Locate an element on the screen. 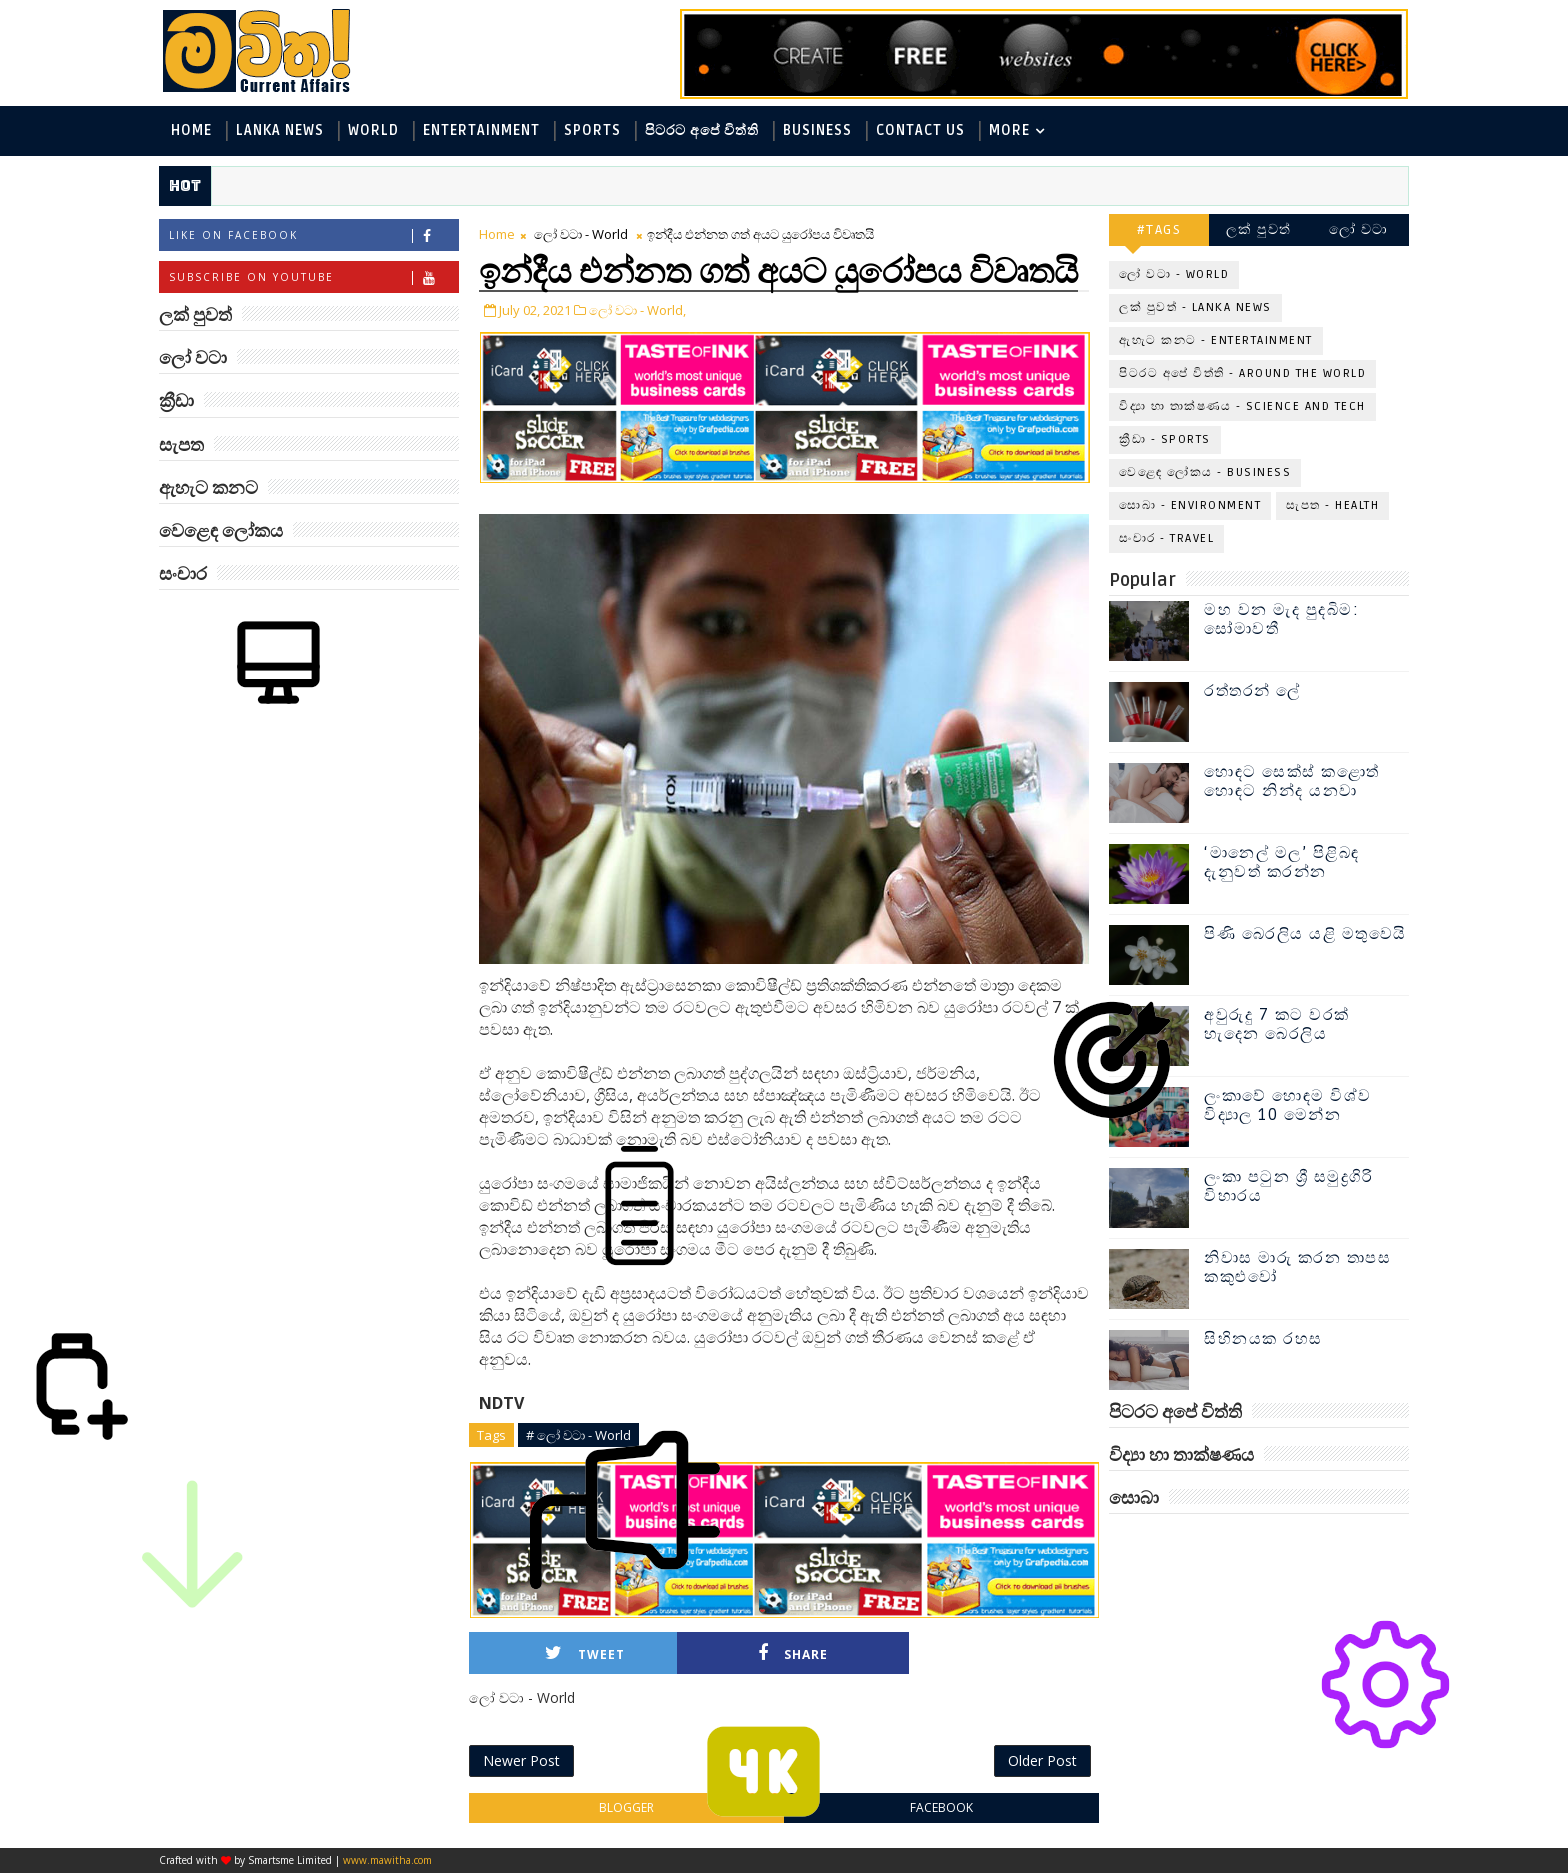 The image size is (1568, 1873). indicates high battery level is located at coordinates (639, 1207).